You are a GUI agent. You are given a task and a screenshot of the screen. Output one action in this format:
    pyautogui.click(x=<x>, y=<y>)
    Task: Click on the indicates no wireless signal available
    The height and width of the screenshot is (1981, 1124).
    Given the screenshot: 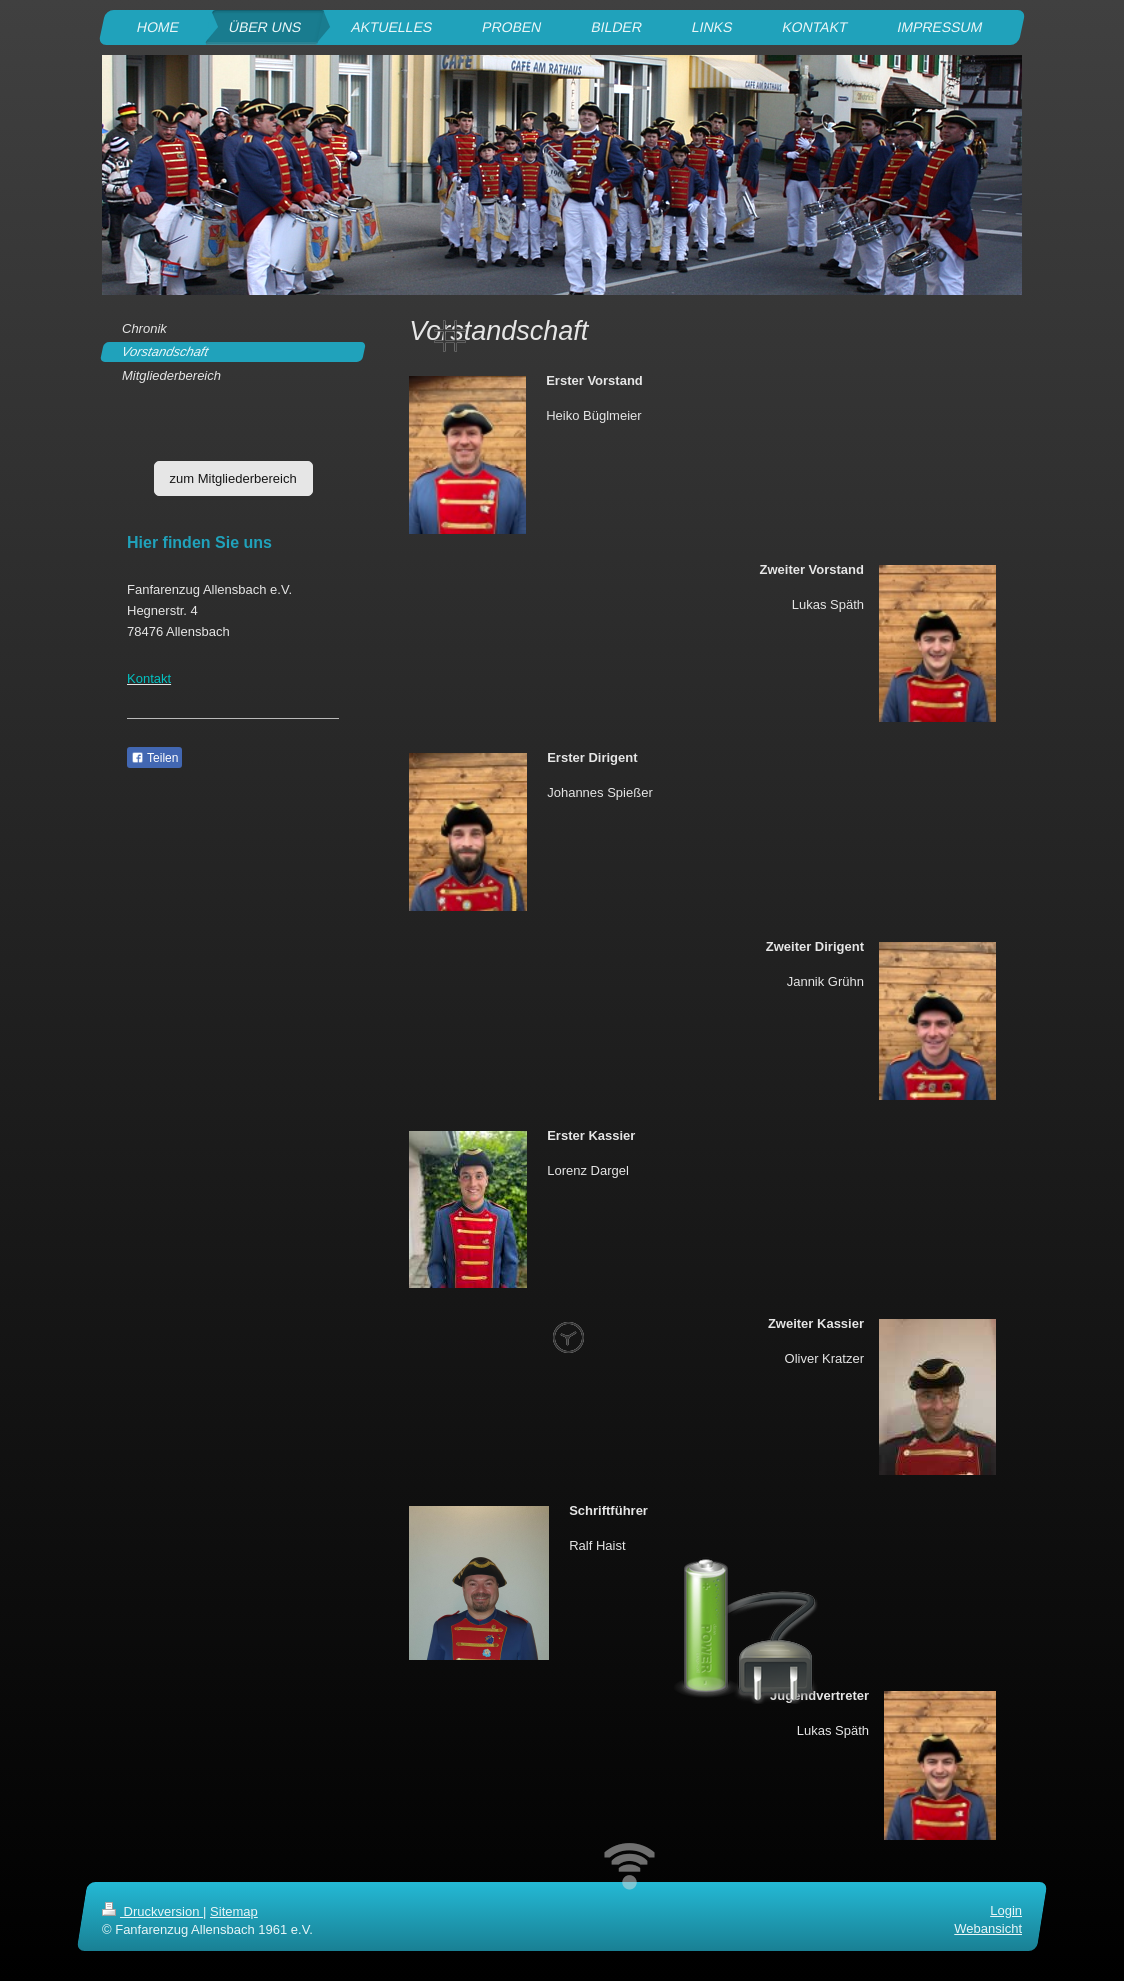 What is the action you would take?
    pyautogui.click(x=629, y=1864)
    